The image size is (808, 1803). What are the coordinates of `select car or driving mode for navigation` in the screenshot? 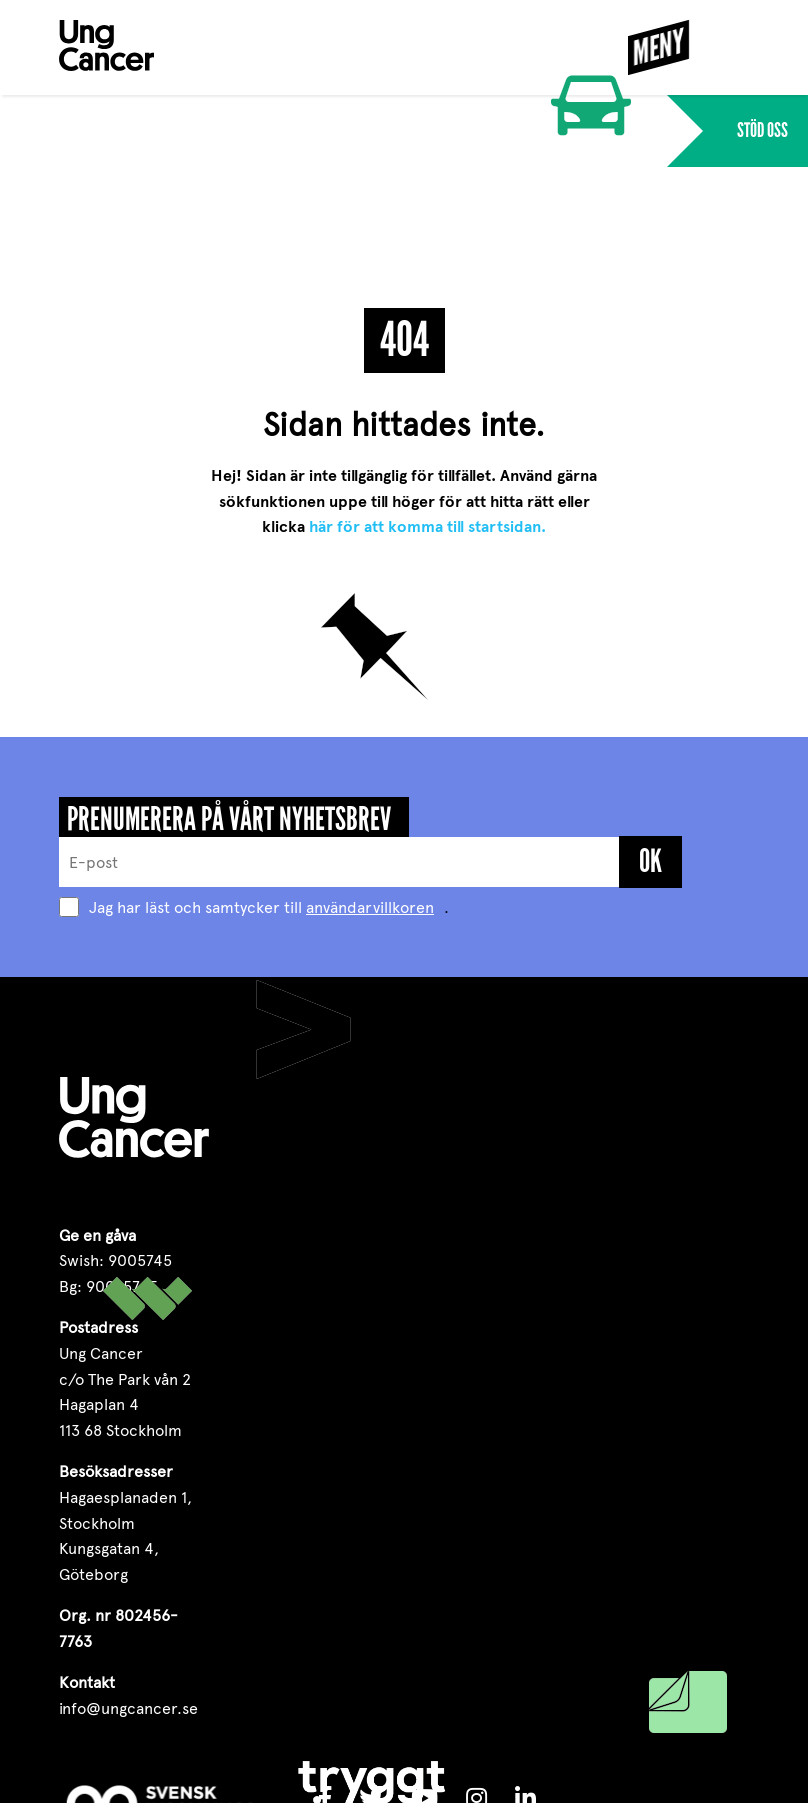 It's located at (591, 102).